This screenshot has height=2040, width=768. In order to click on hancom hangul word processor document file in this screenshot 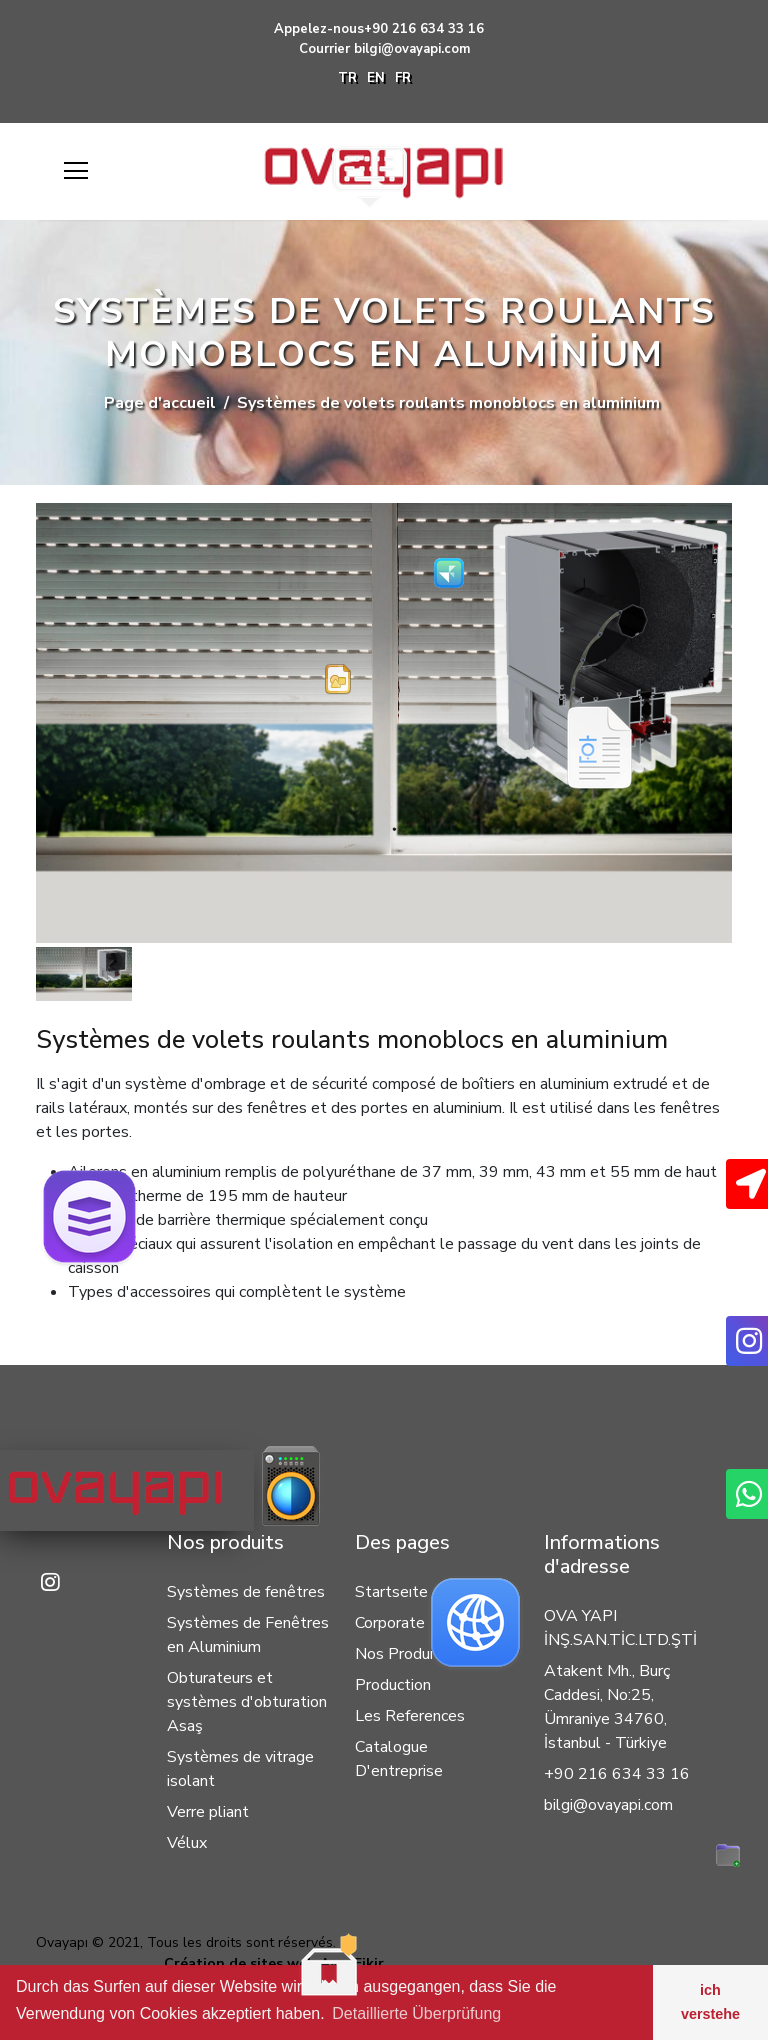, I will do `click(599, 747)`.